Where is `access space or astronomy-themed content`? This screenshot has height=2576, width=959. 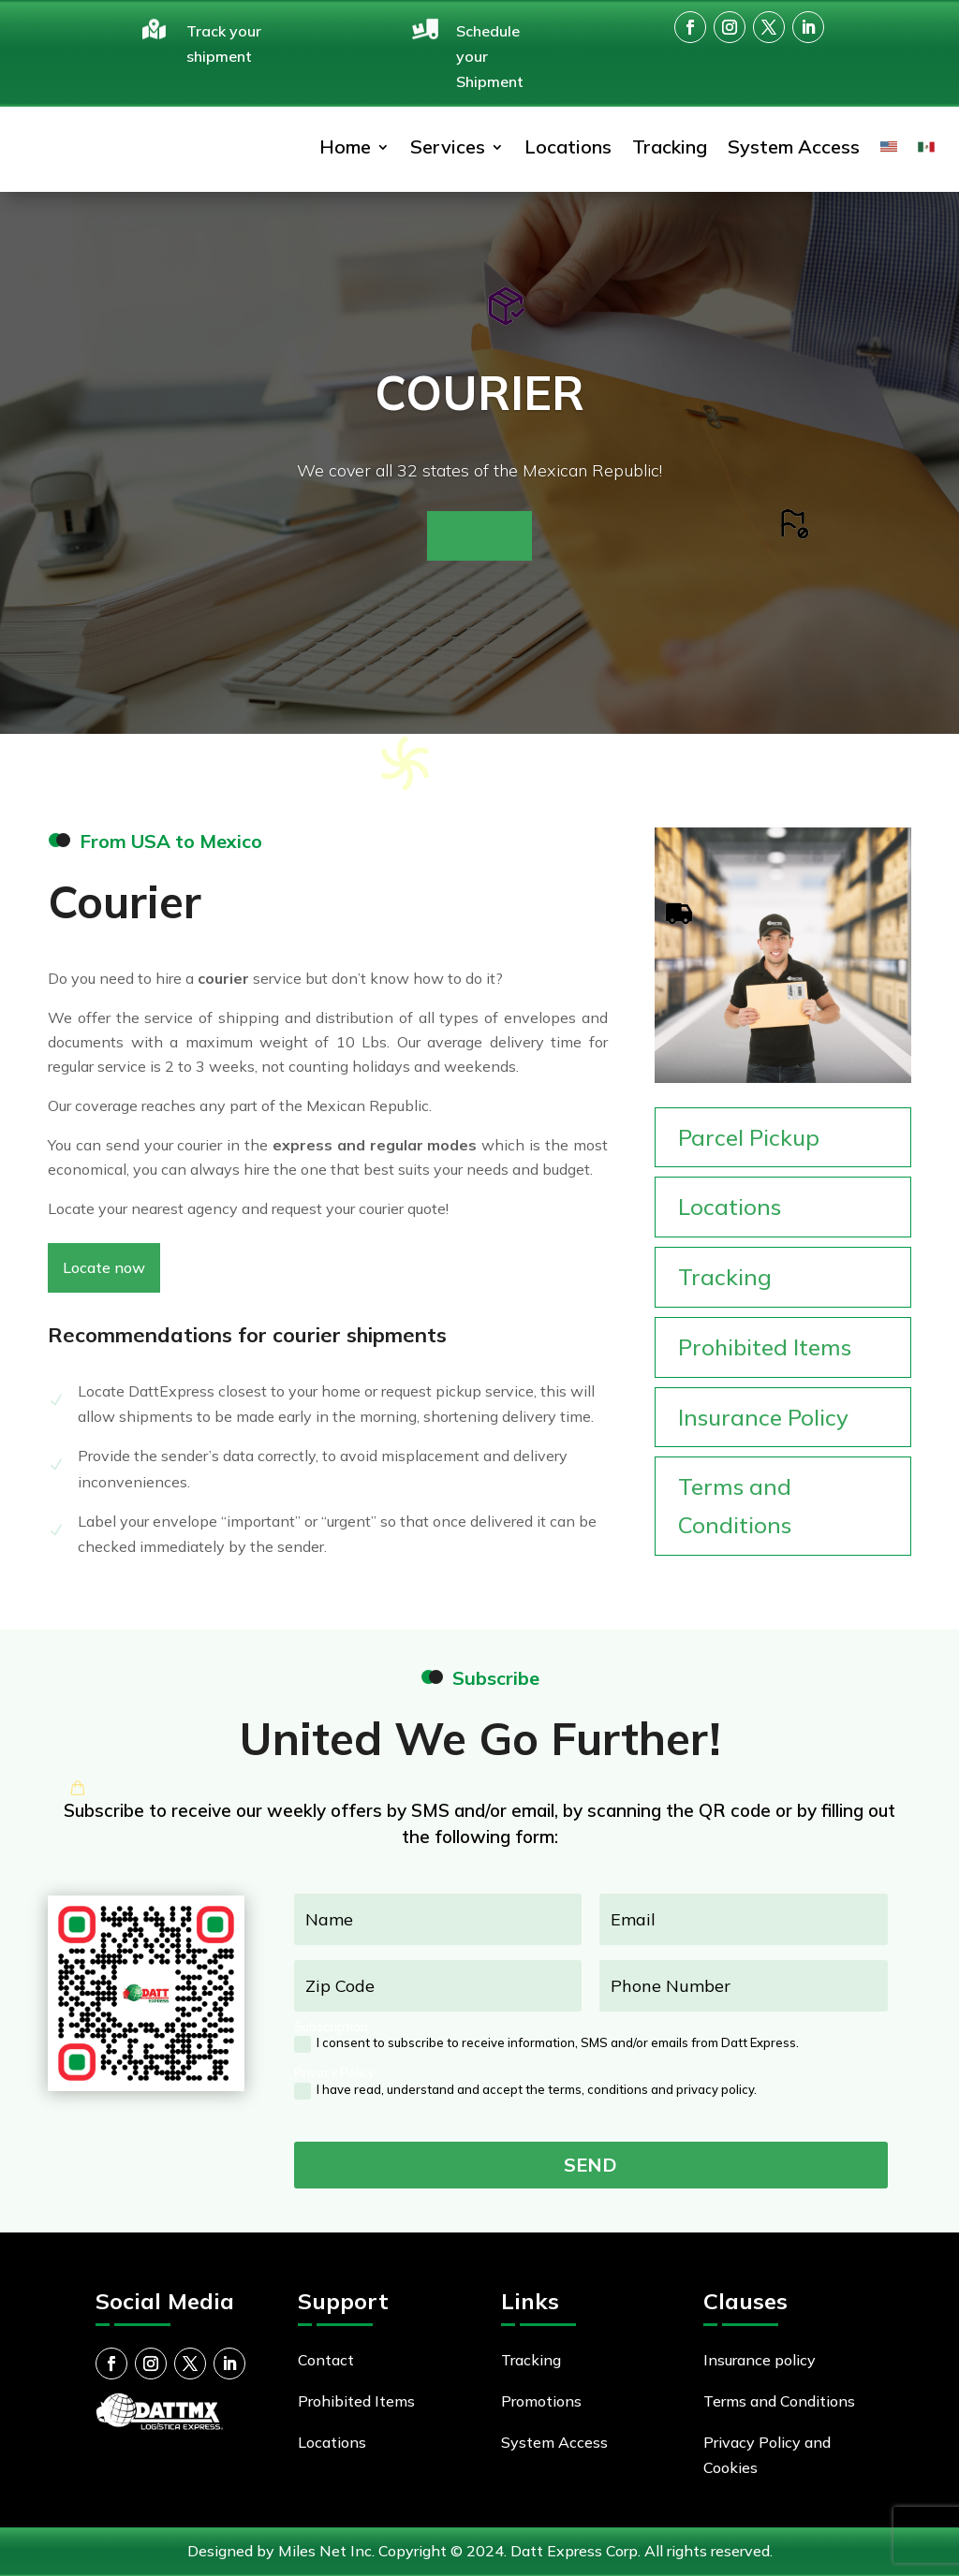 access space or astronomy-themed content is located at coordinates (405, 763).